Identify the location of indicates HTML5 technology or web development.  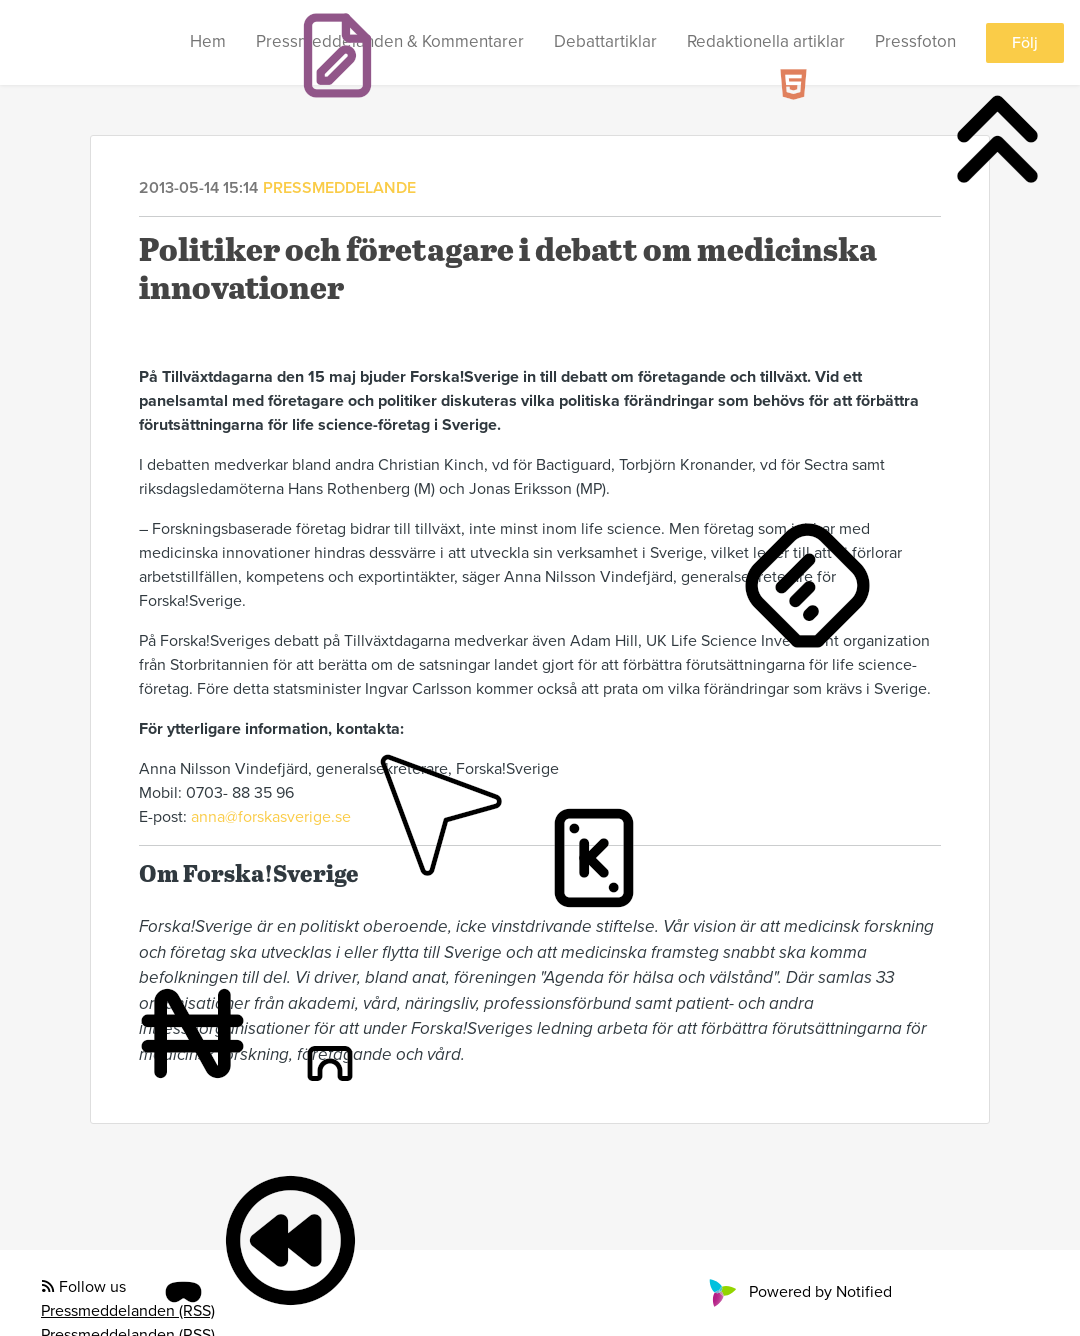
(793, 84).